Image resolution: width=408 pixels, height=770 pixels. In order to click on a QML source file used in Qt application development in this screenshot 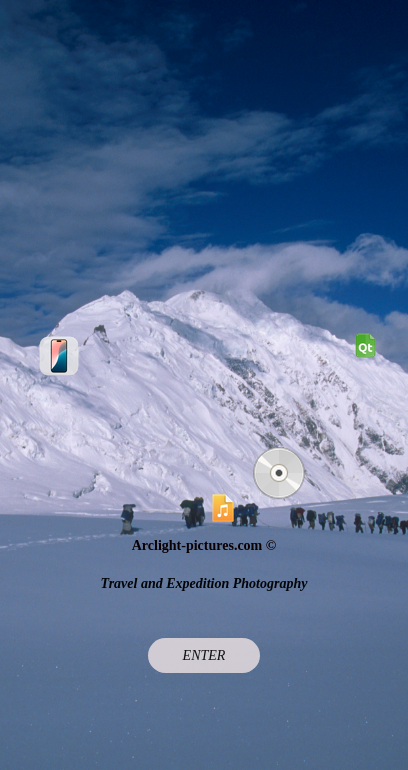, I will do `click(365, 345)`.